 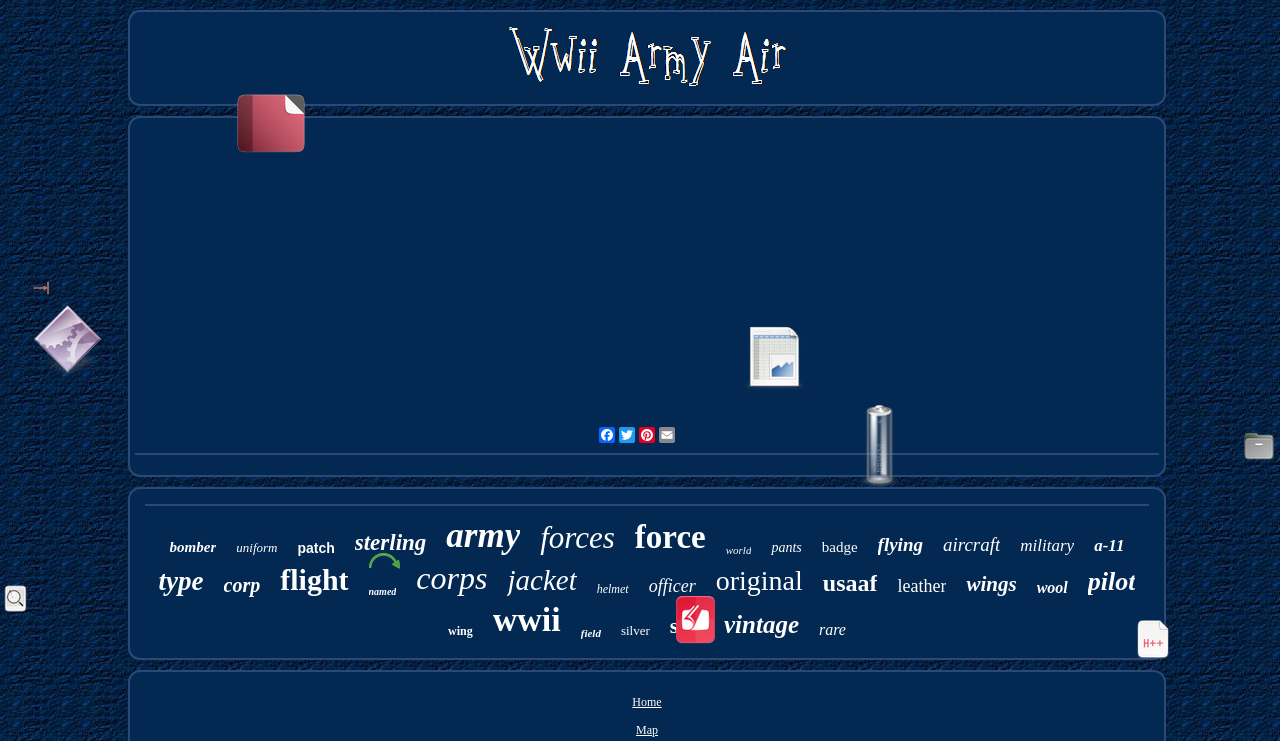 I want to click on indicates battery is depleted and needs charging, so click(x=879, y=446).